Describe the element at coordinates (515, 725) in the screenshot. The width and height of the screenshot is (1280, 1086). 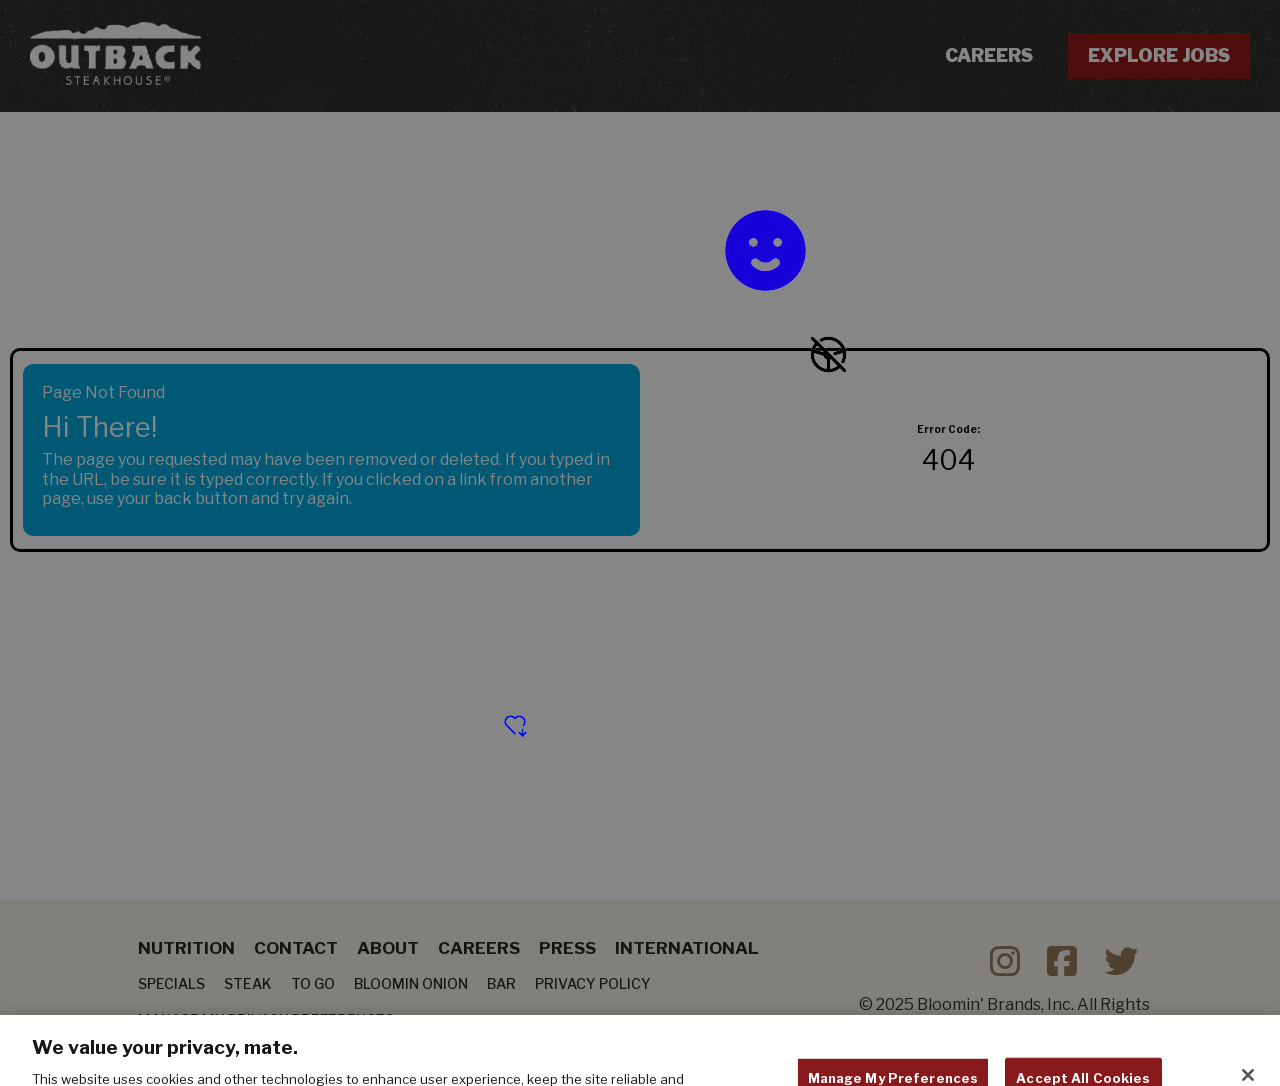
I see `download liked or favorited content` at that location.